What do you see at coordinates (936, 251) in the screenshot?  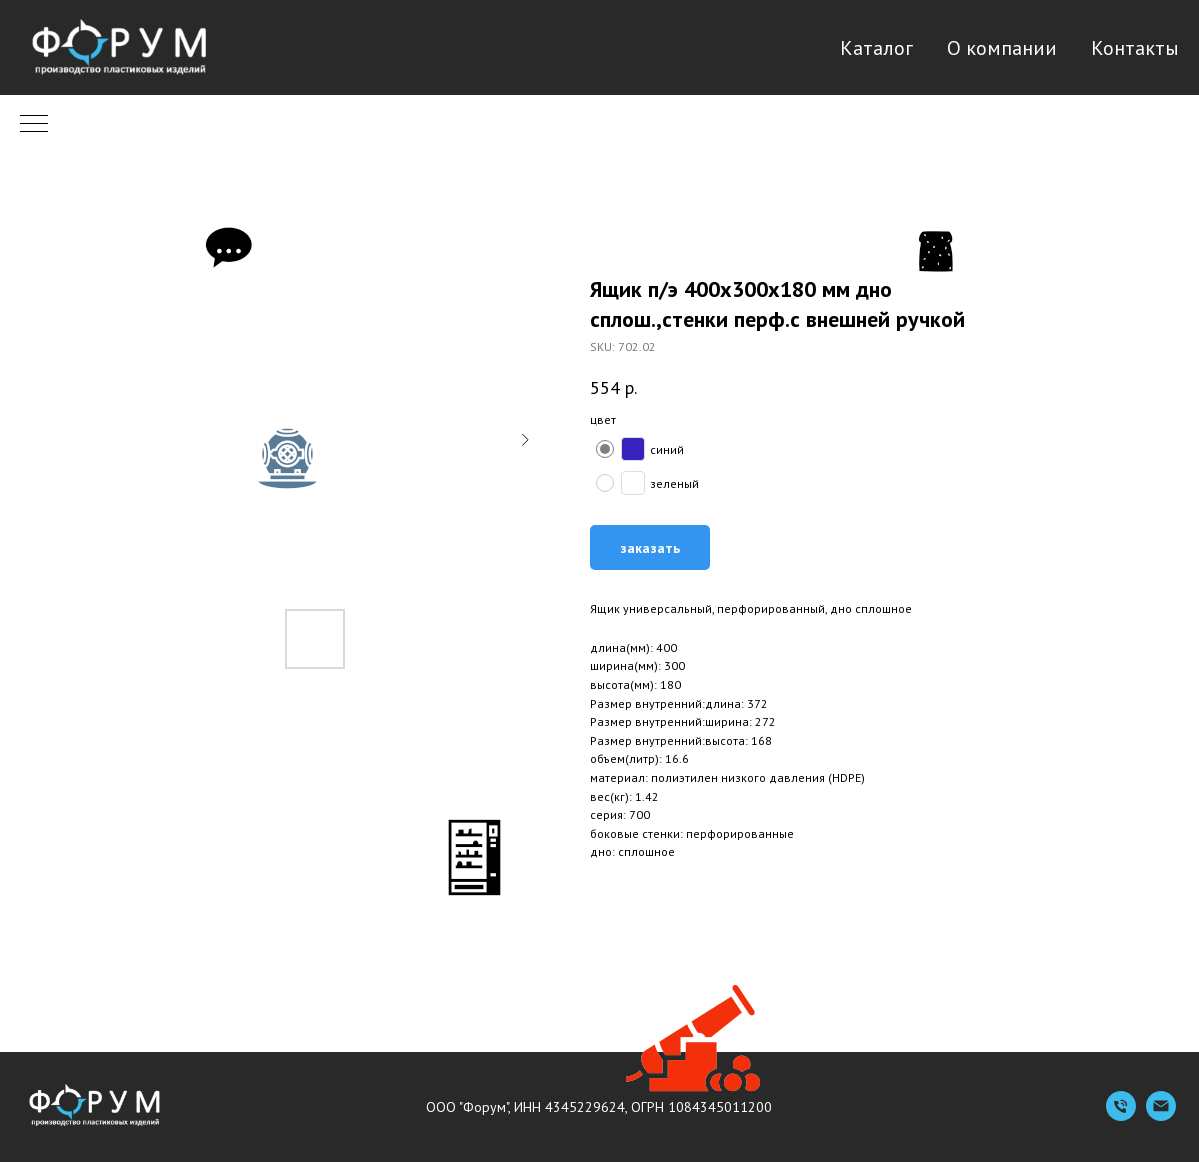 I see `food or bakery category indicator` at bounding box center [936, 251].